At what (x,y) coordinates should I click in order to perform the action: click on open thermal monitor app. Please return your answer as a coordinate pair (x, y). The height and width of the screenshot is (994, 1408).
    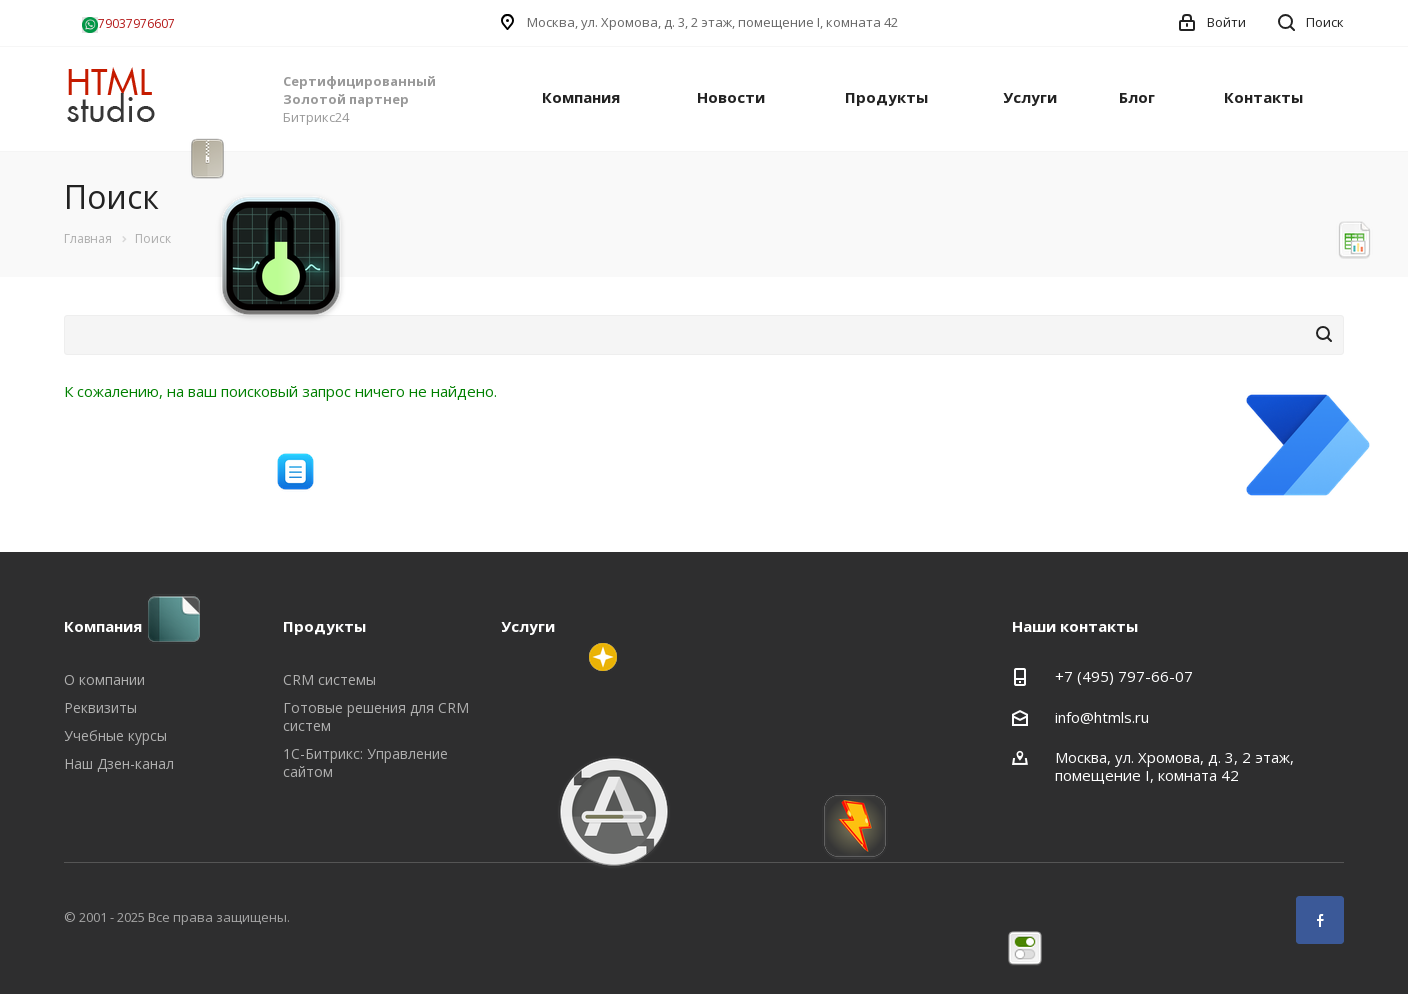
    Looking at the image, I should click on (281, 256).